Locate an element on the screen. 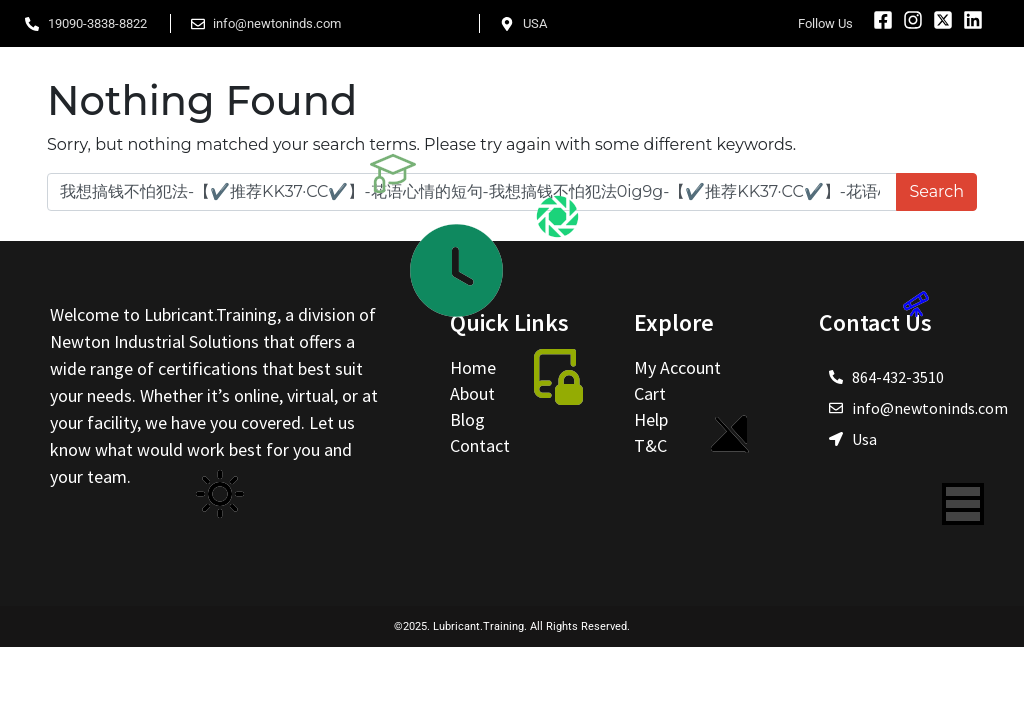  switch to light mode is located at coordinates (220, 494).